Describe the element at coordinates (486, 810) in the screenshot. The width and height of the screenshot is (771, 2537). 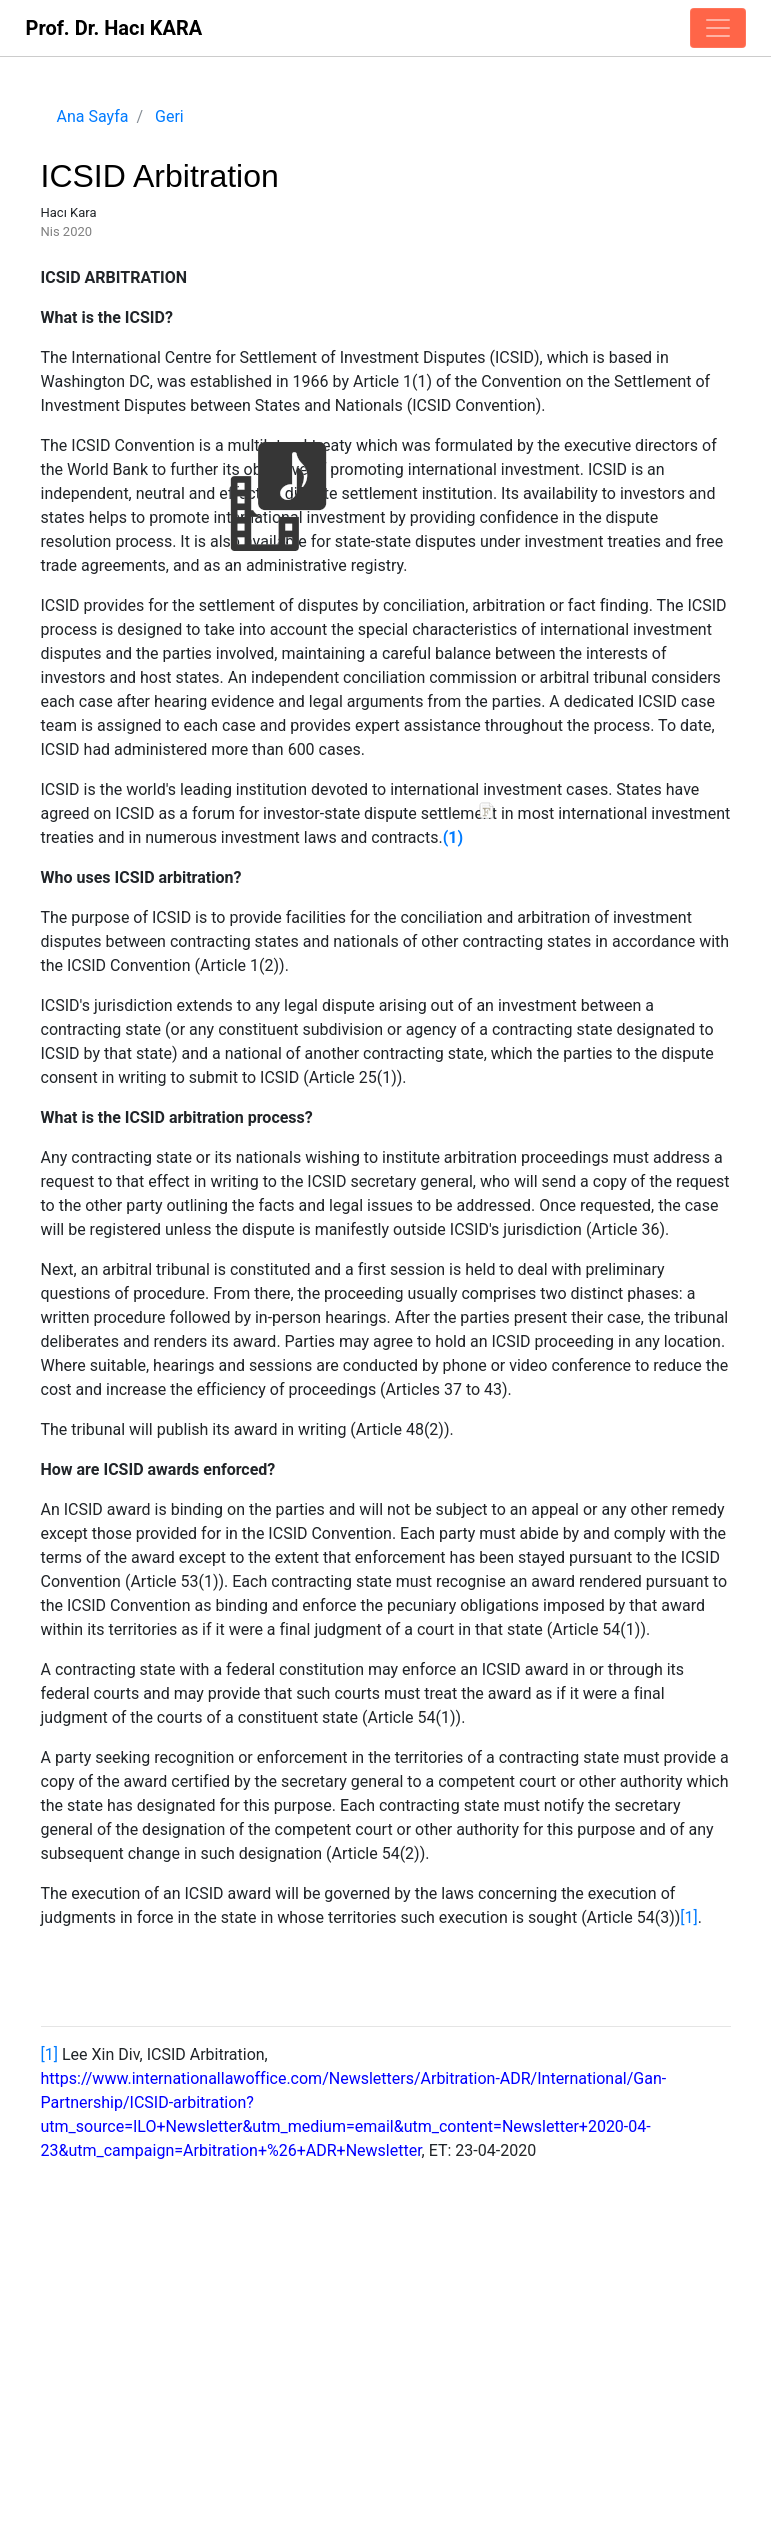
I see `a fortran source code file` at that location.